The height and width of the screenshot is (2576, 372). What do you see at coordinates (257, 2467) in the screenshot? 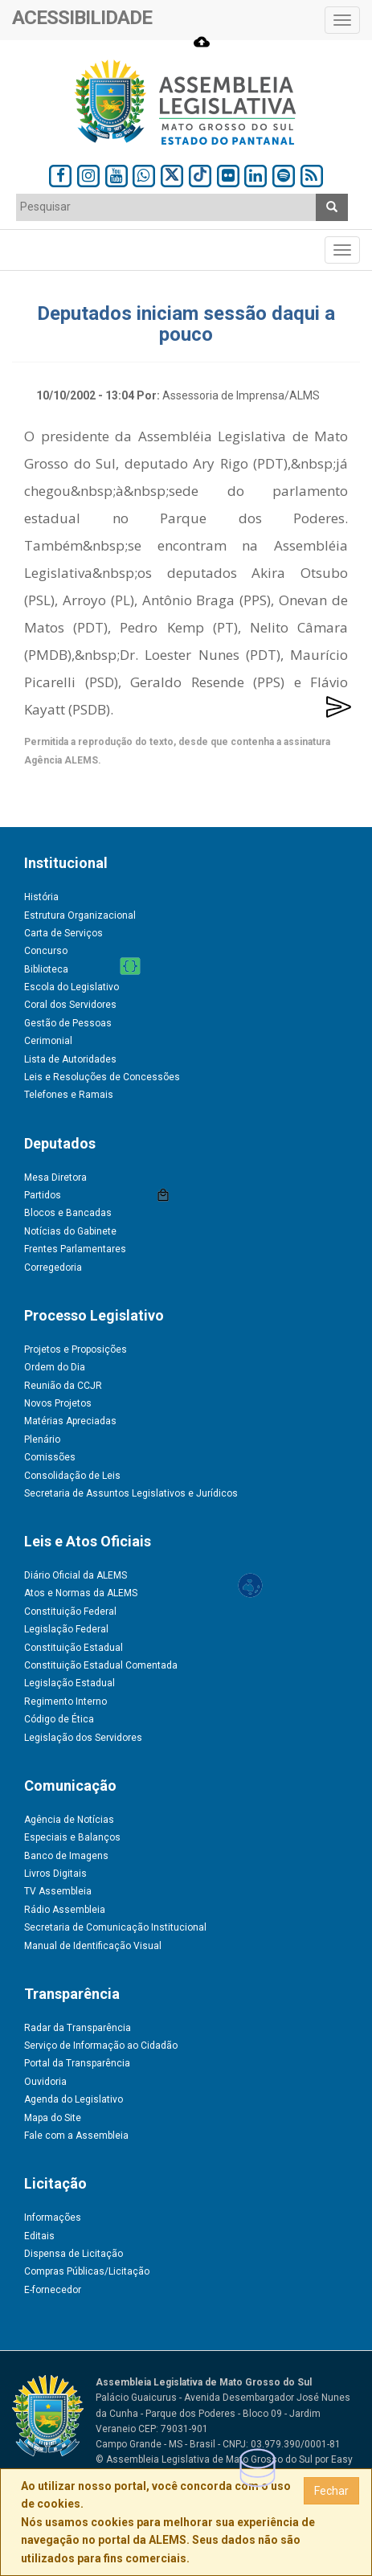
I see `access database or data storage` at bounding box center [257, 2467].